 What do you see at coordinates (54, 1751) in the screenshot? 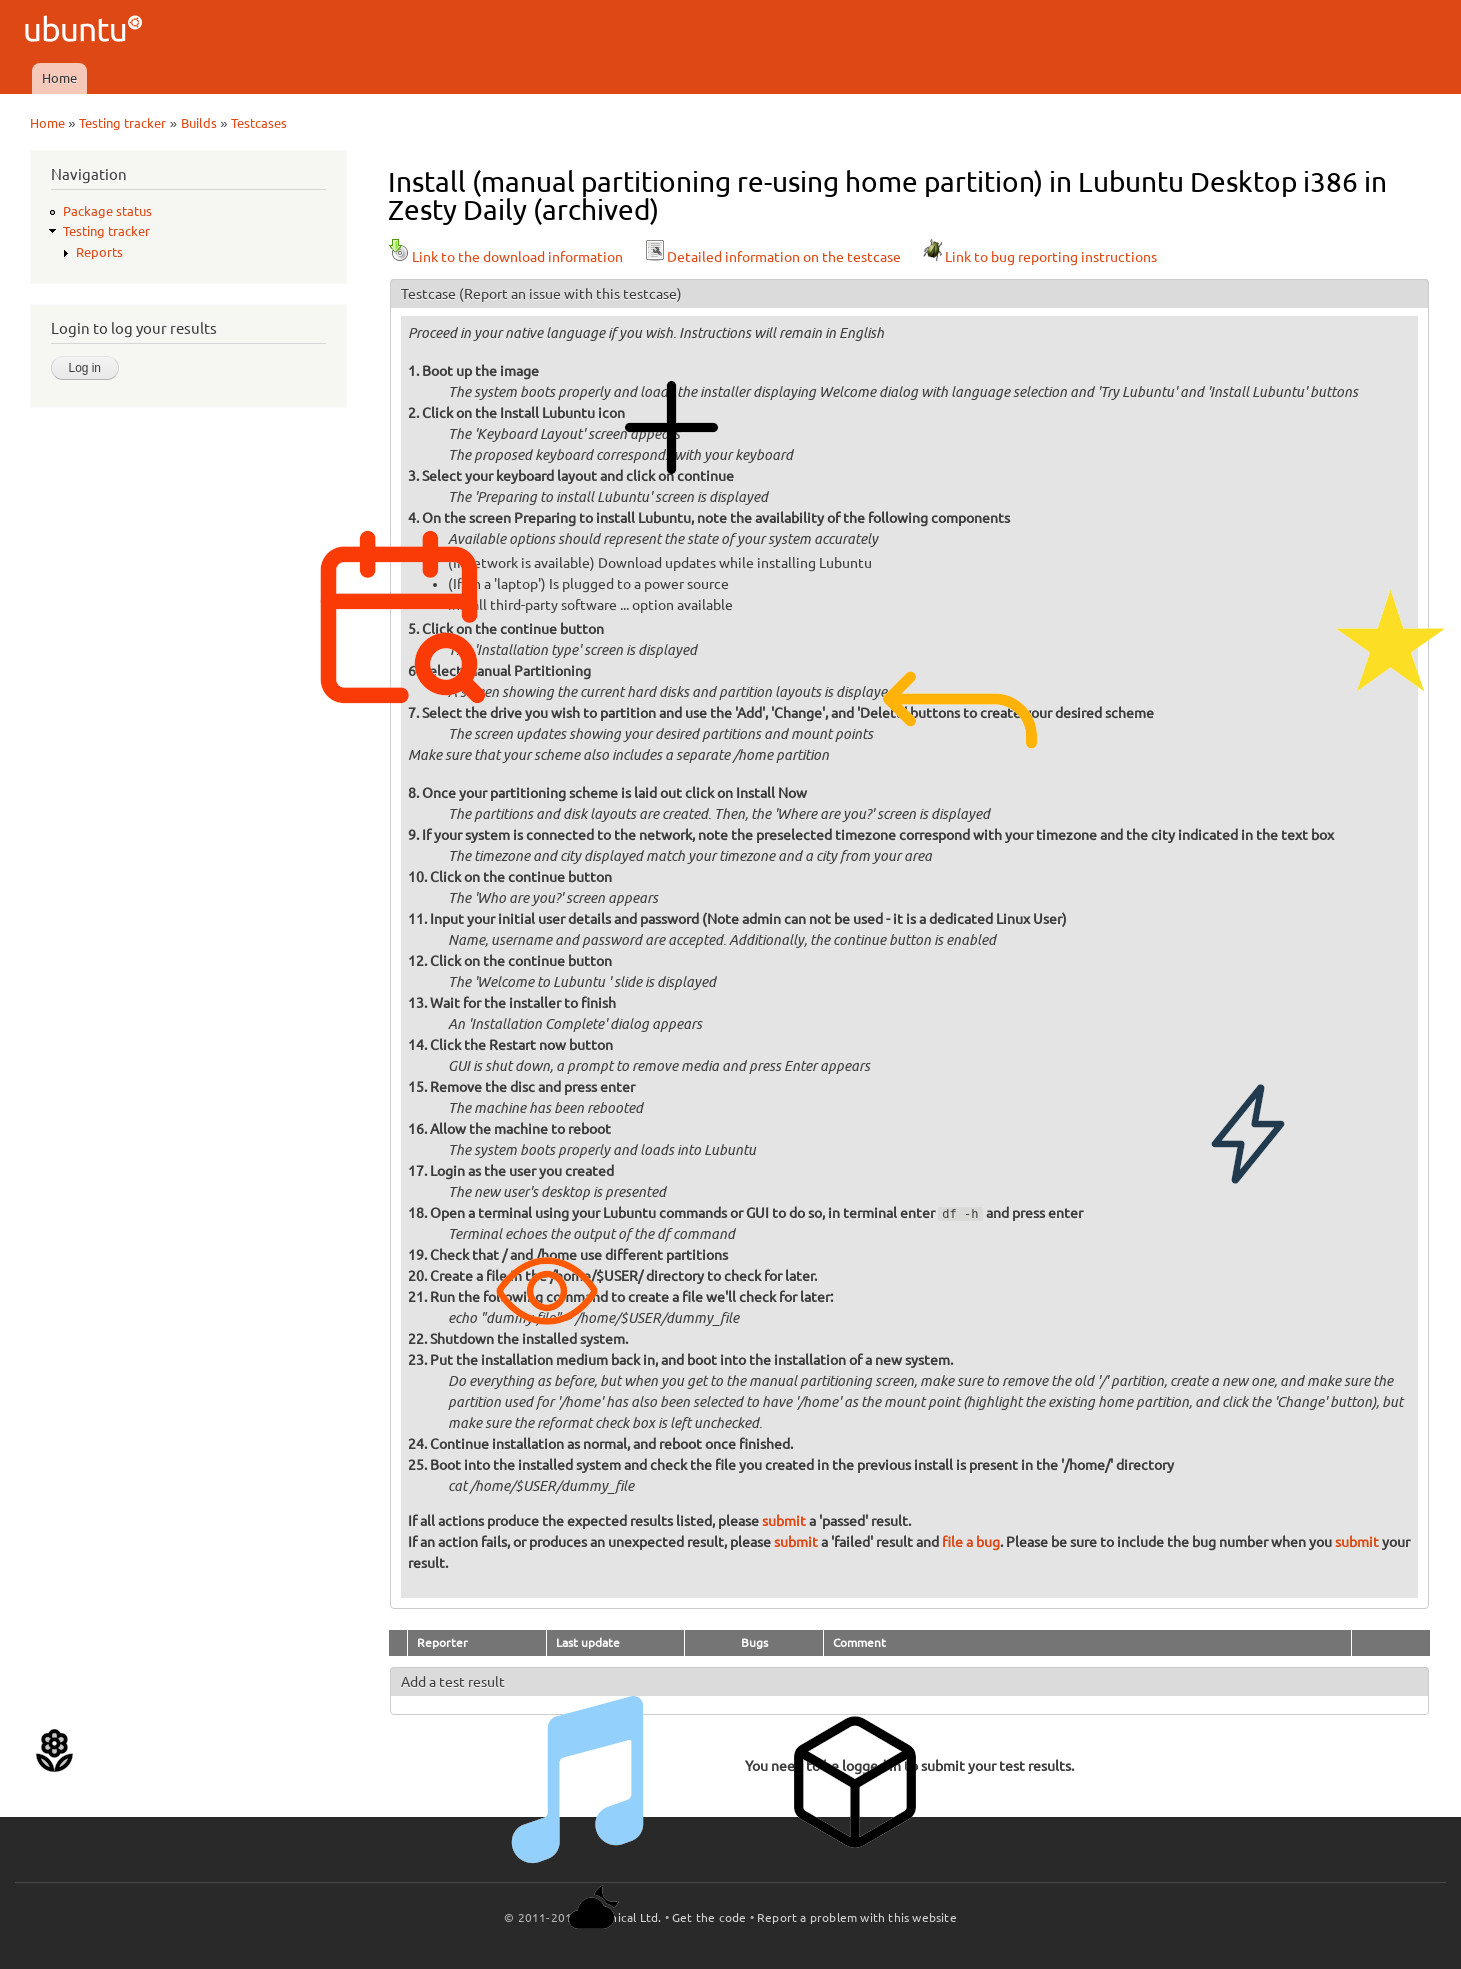
I see `find nearby florists or flower shops` at bounding box center [54, 1751].